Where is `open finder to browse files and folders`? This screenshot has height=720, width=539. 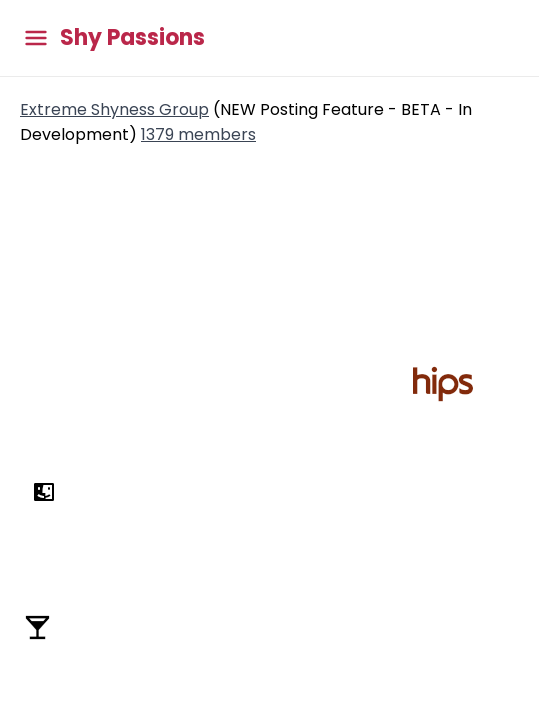 open finder to browse files and folders is located at coordinates (44, 492).